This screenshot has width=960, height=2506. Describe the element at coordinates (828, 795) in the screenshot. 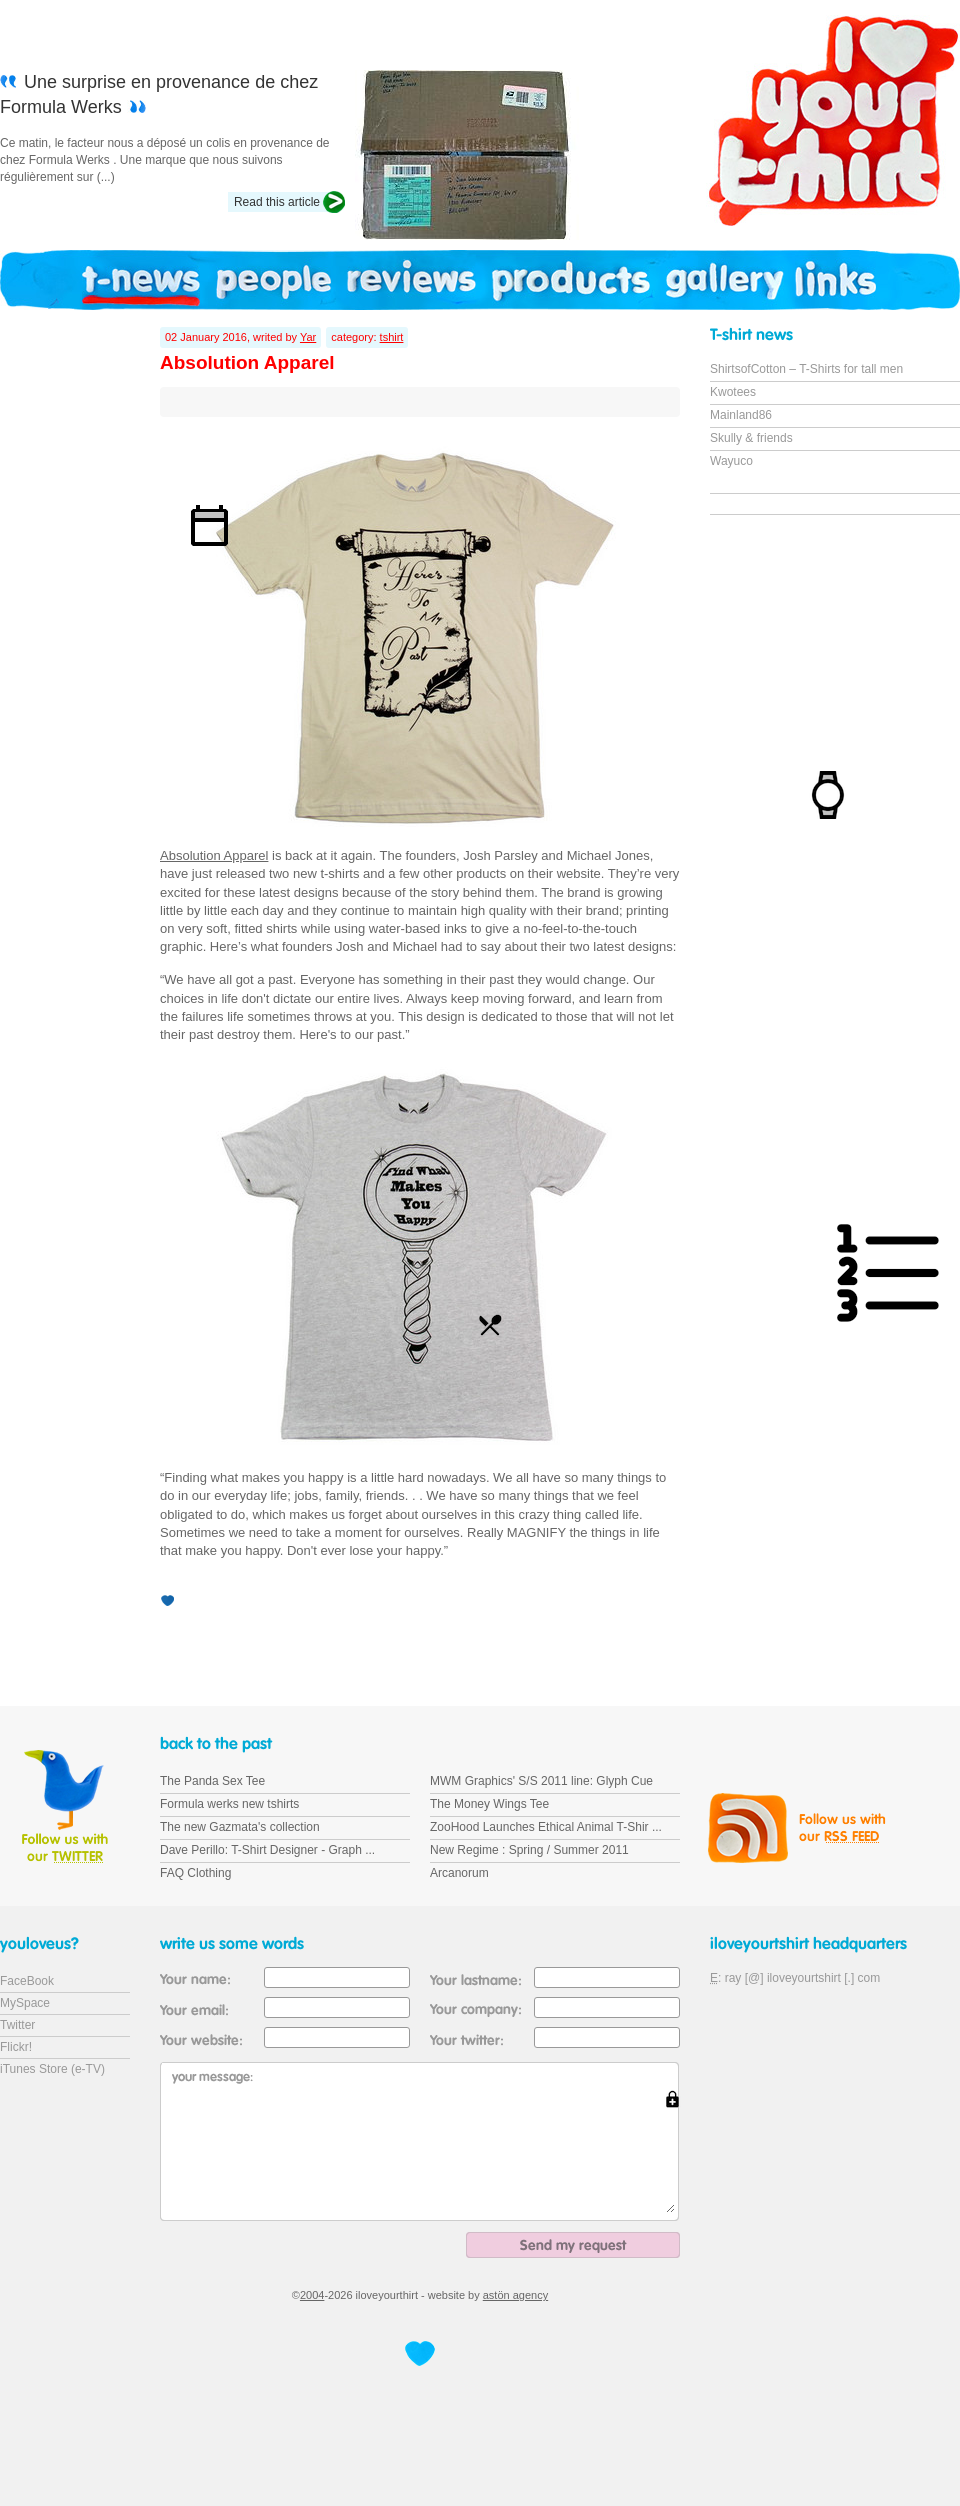

I see `access smartwatch settings or companion app` at that location.